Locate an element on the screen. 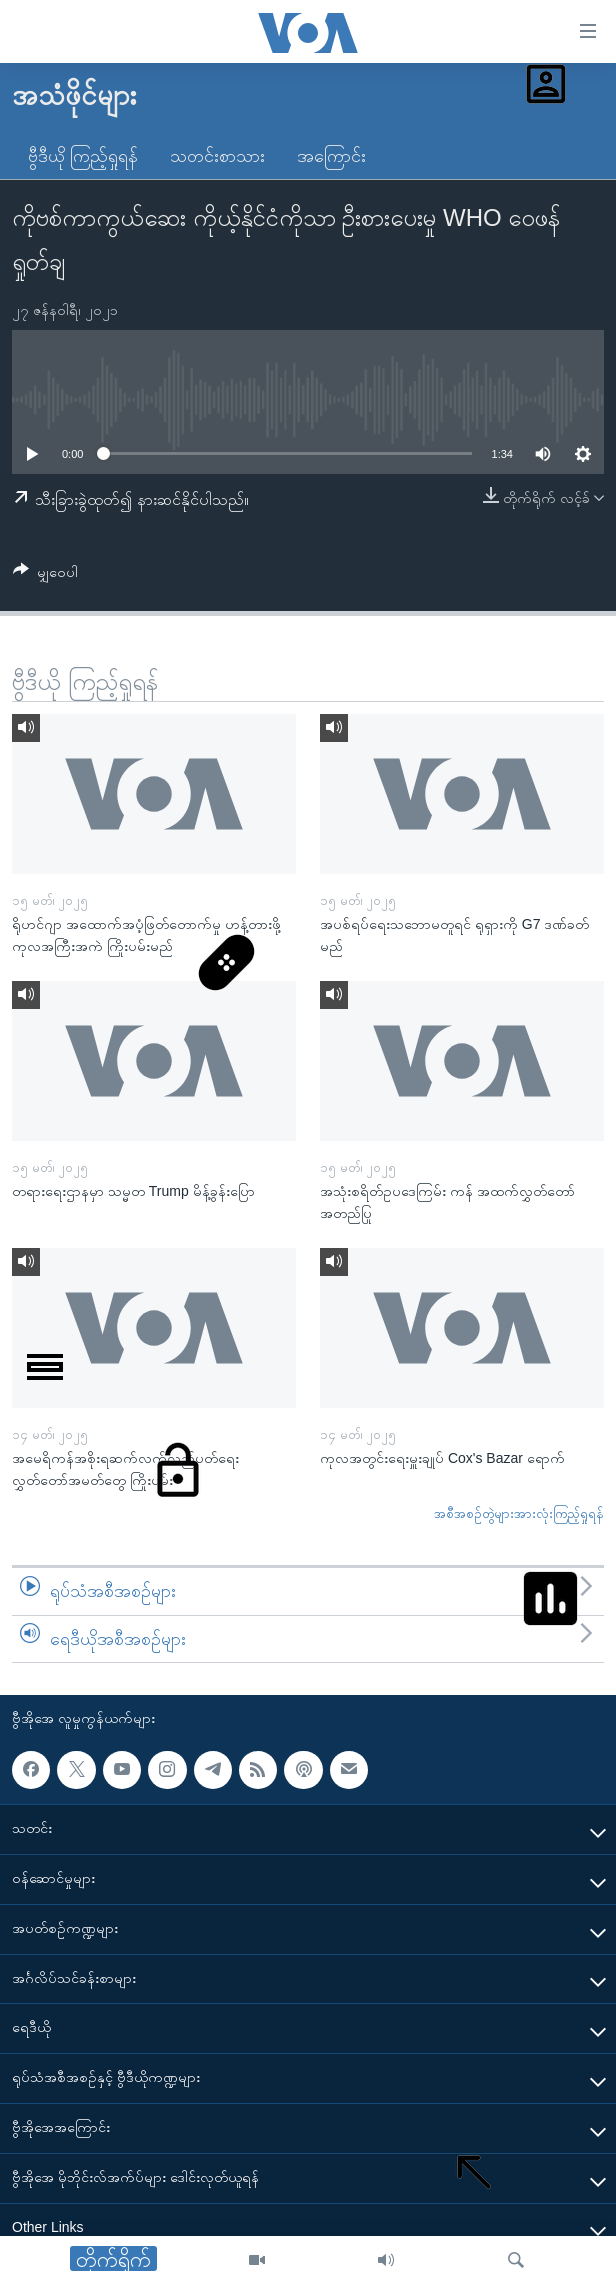  access first aid or medical resources is located at coordinates (226, 962).